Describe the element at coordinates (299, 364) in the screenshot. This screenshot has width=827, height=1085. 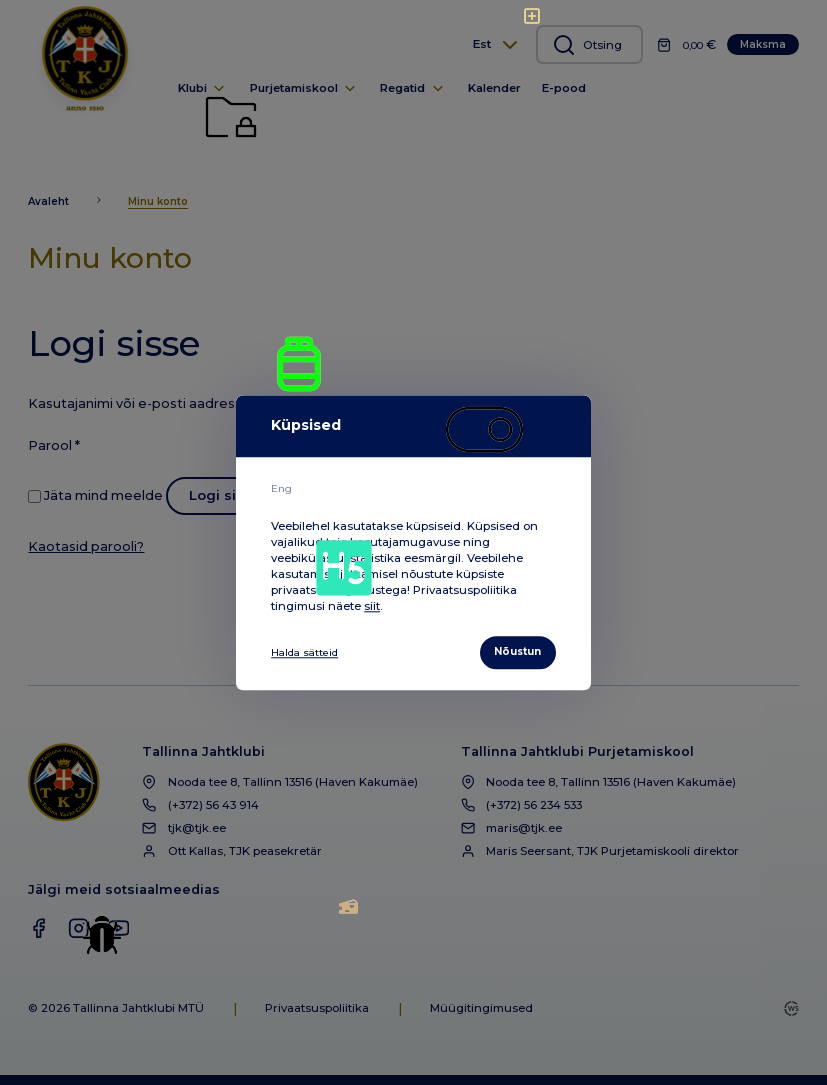
I see `view or manage stored items` at that location.